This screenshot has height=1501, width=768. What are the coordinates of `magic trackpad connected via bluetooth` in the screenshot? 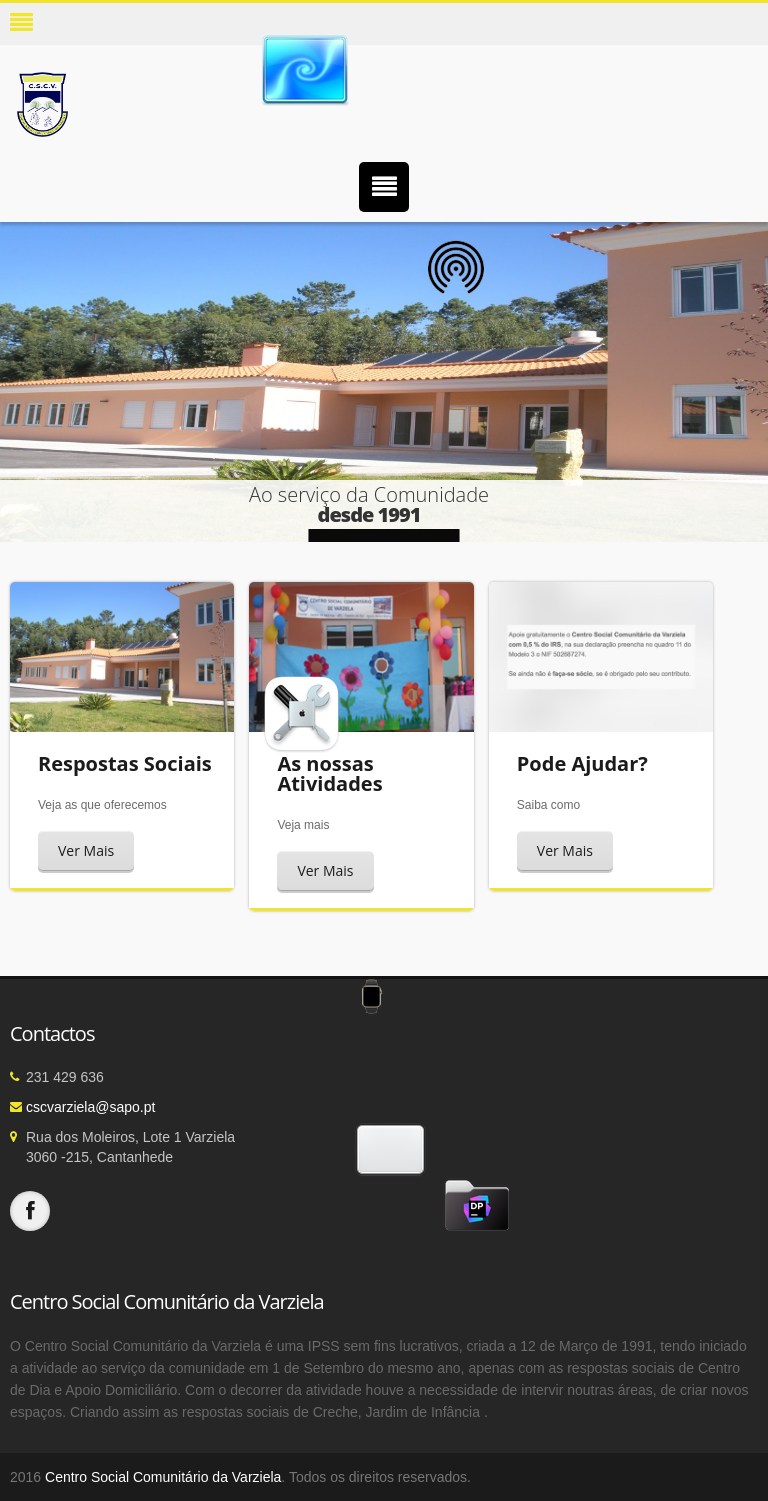 It's located at (390, 1149).